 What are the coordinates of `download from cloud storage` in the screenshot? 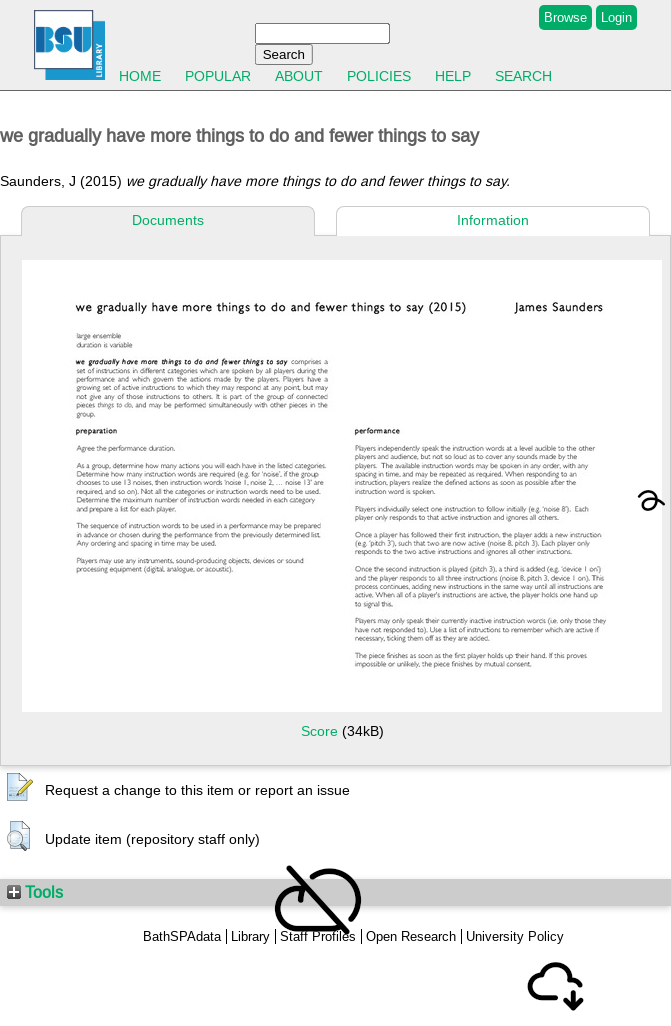 It's located at (555, 982).